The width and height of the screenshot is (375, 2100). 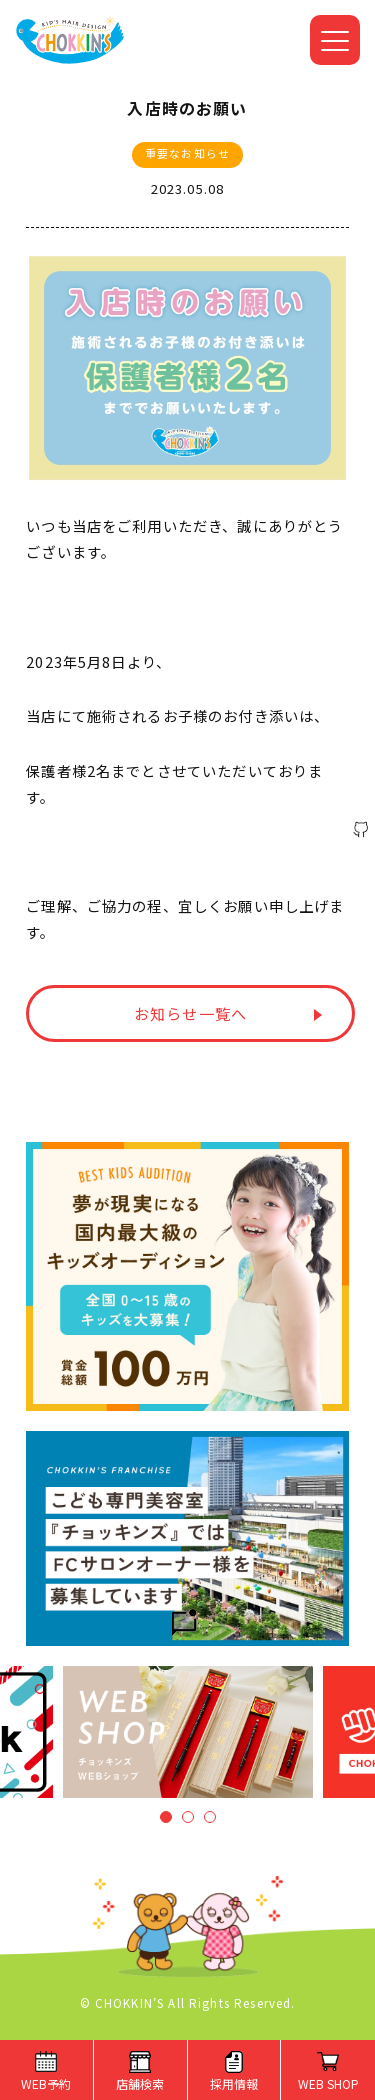 I want to click on open github repository, so click(x=360, y=829).